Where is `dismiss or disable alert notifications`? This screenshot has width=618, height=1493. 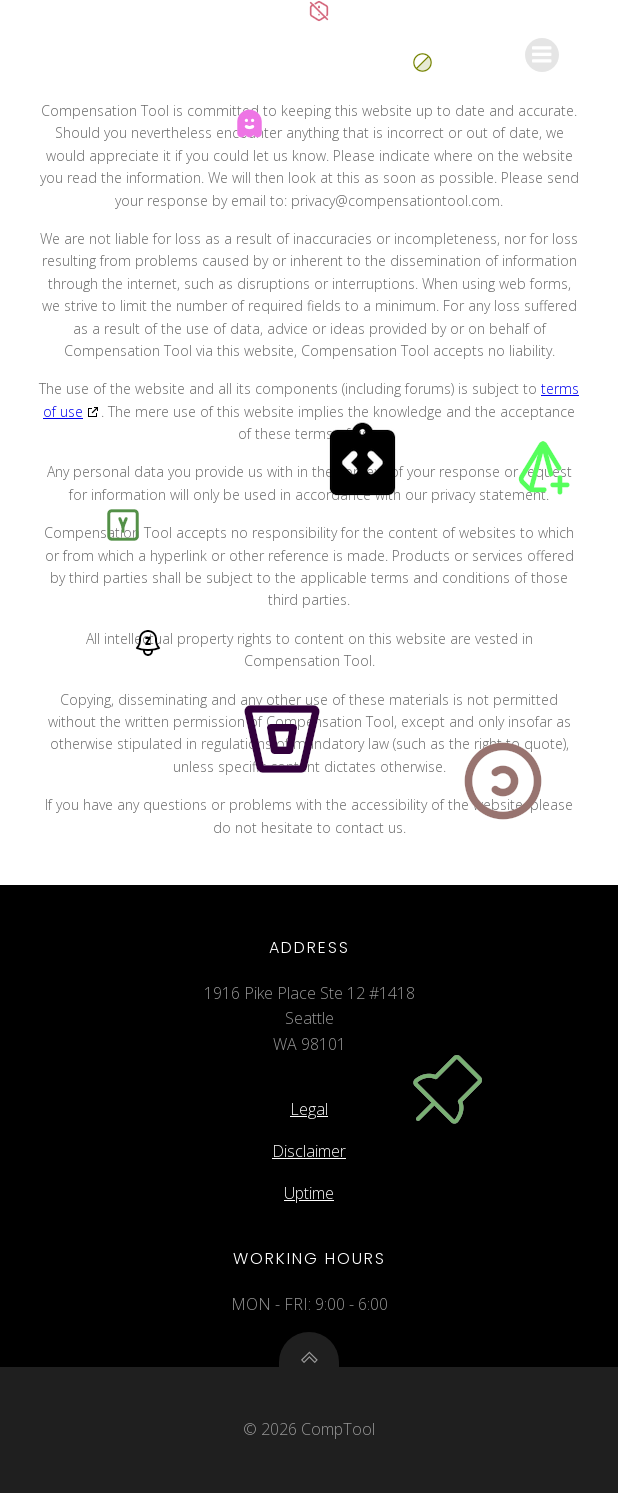 dismiss or disable alert notifications is located at coordinates (319, 11).